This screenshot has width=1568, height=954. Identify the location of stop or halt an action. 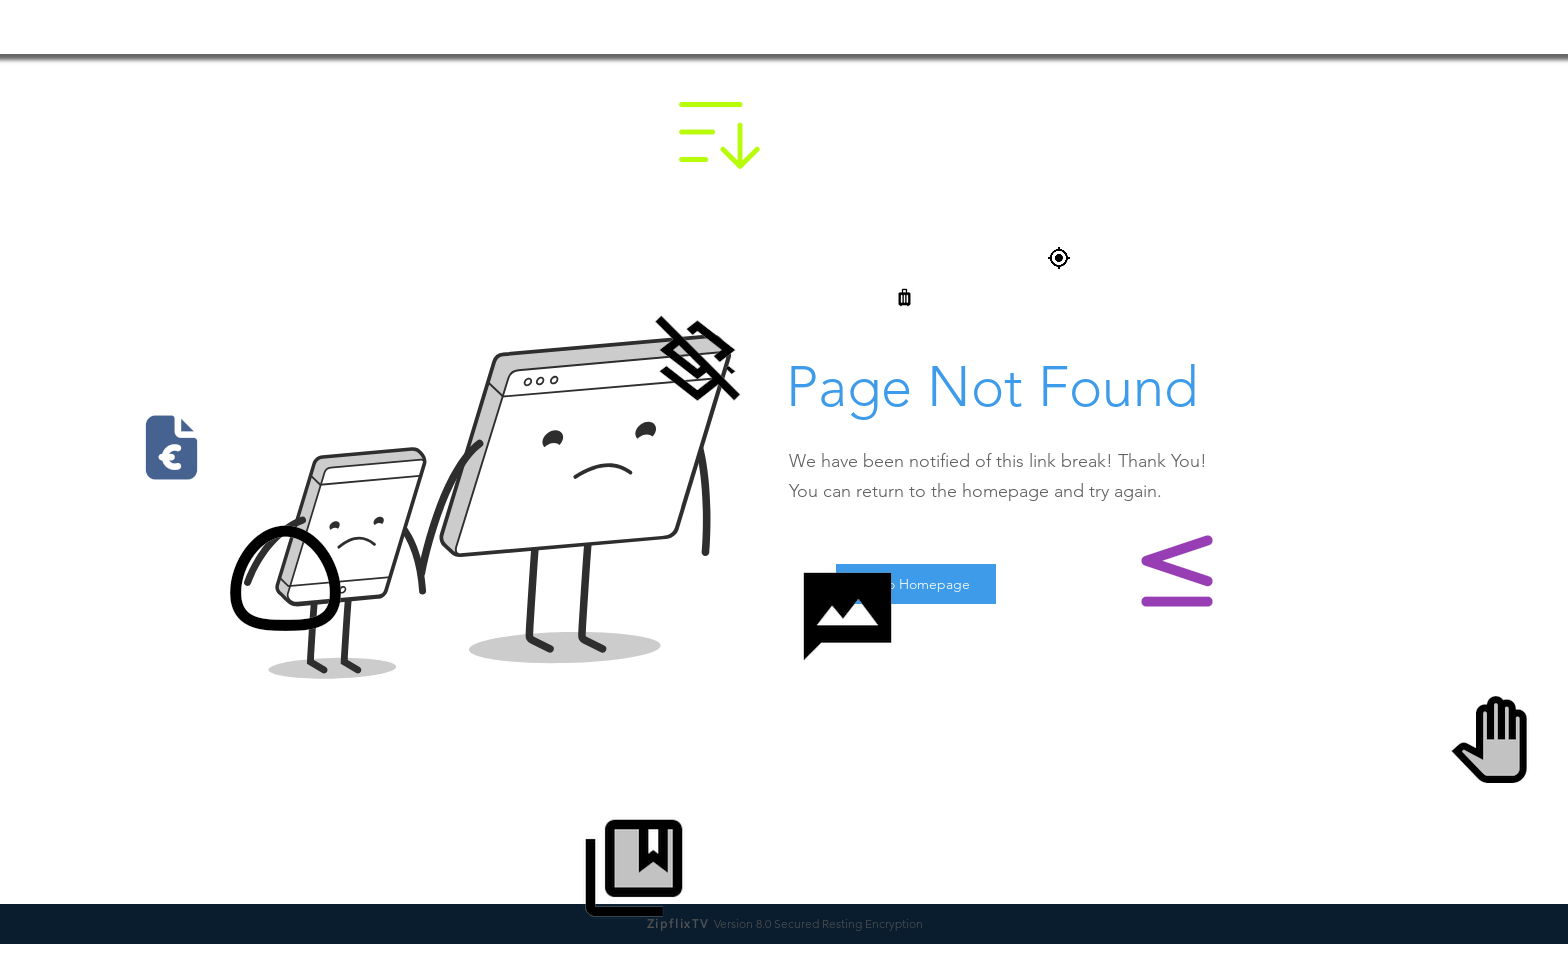
(1490, 739).